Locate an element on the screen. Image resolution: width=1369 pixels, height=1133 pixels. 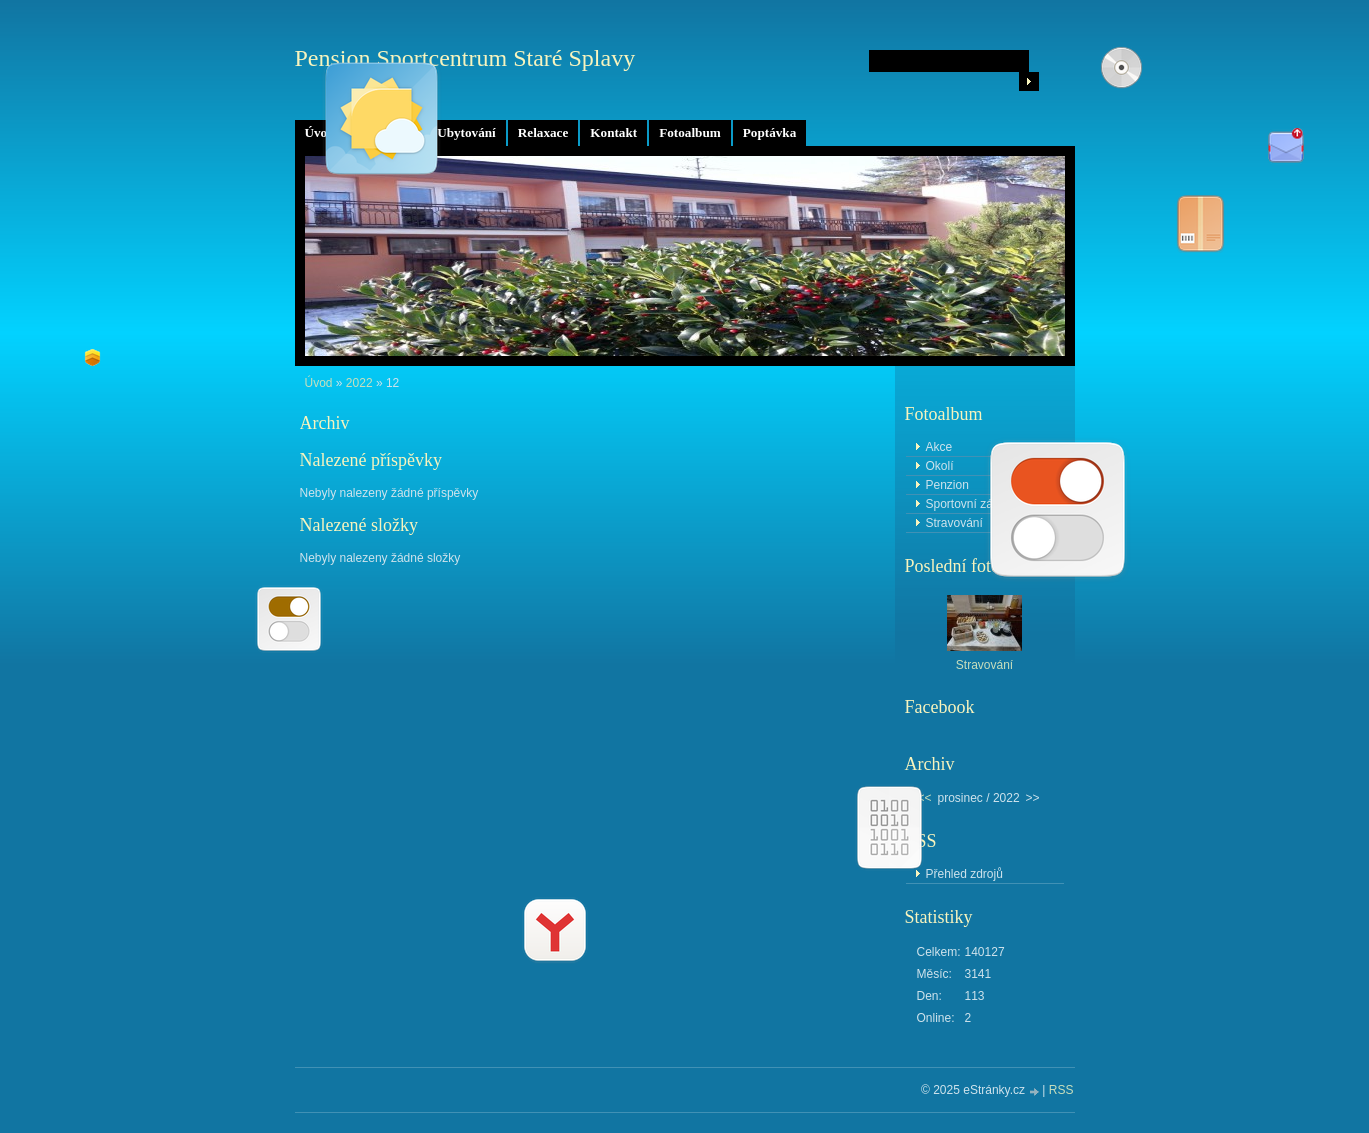
open windows security or protection settings is located at coordinates (92, 357).